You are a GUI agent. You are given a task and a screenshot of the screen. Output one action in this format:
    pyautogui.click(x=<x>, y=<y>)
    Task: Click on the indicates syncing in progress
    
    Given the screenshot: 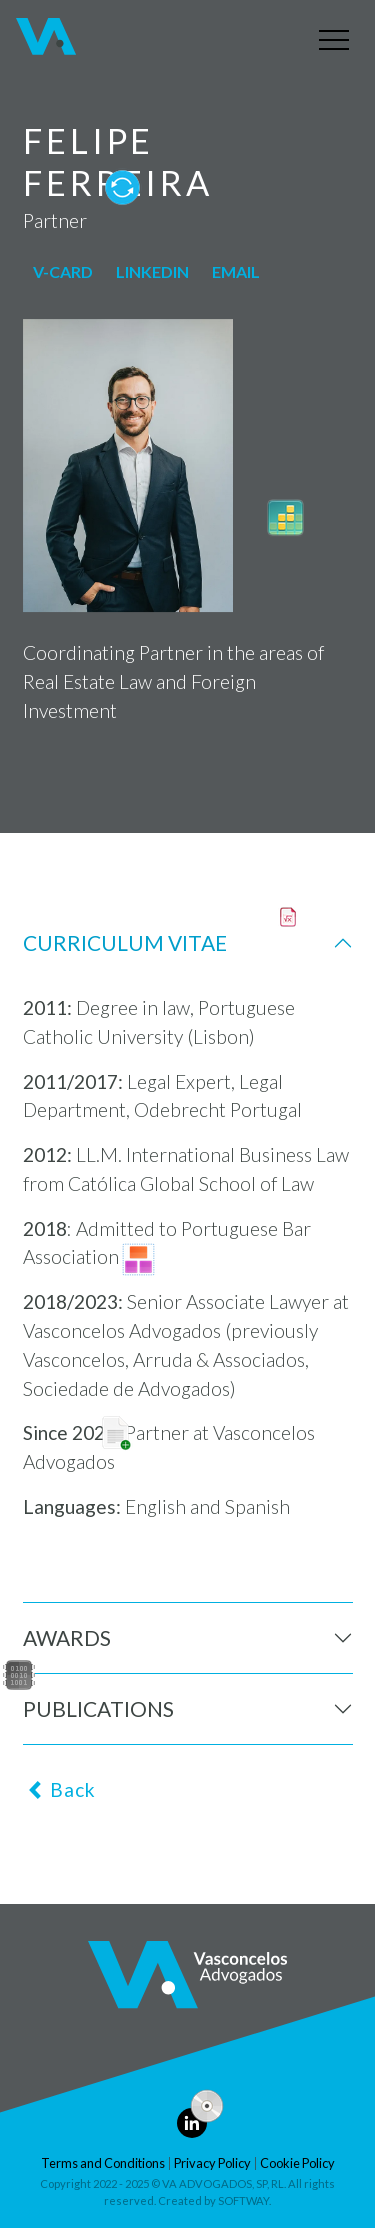 What is the action you would take?
    pyautogui.click(x=122, y=187)
    